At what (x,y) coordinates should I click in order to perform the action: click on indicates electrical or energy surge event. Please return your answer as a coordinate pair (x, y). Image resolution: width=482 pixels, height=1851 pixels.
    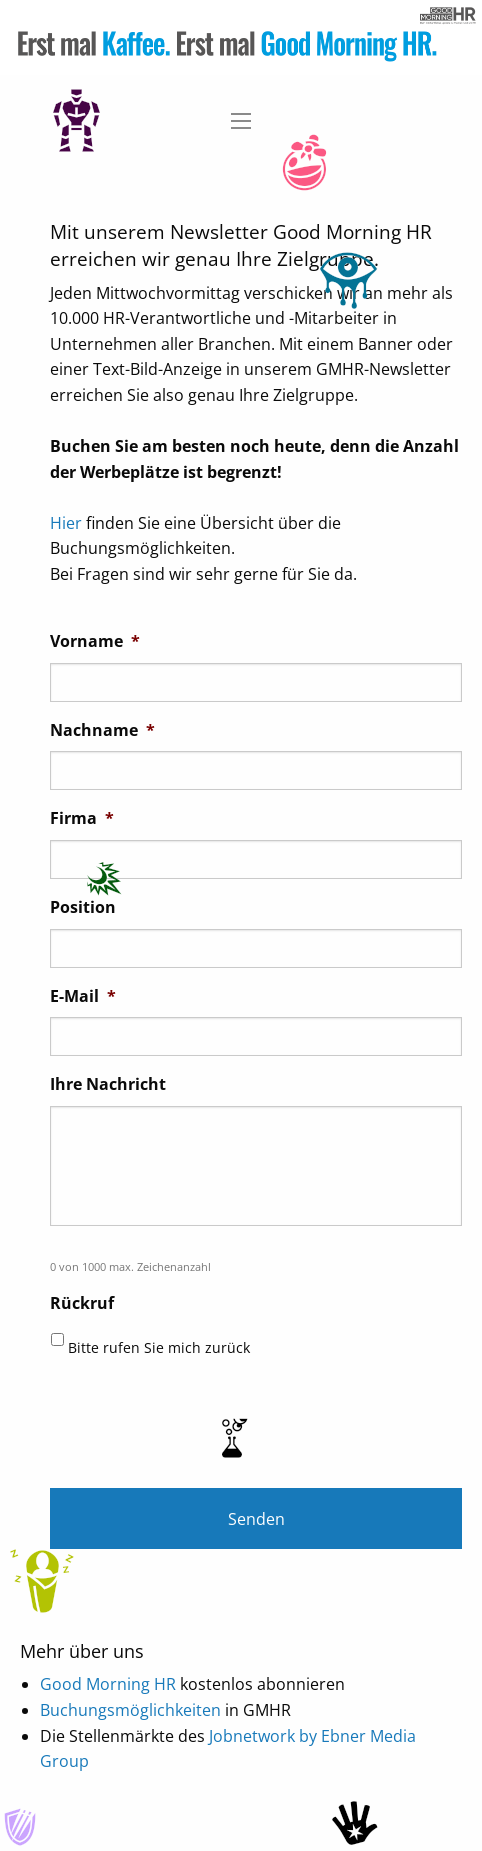
    Looking at the image, I should click on (104, 878).